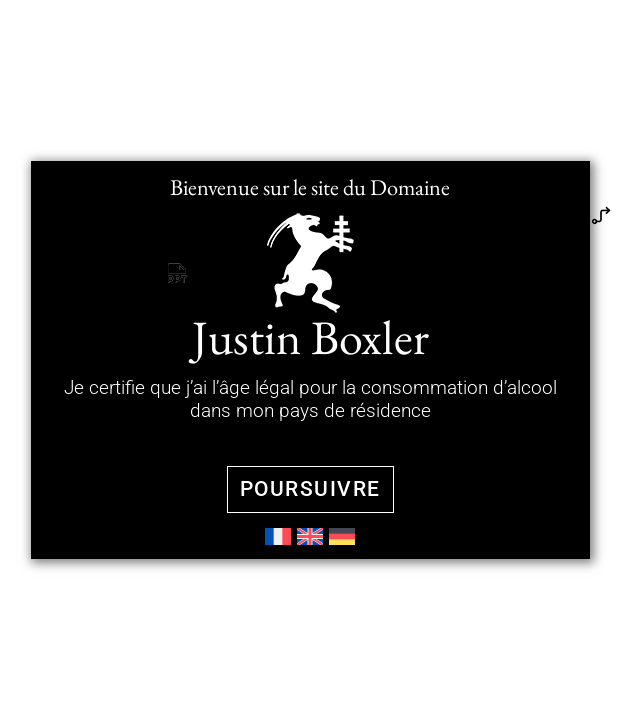 This screenshot has width=621, height=720. Describe the element at coordinates (177, 274) in the screenshot. I see `open a PowerPoint presentation file` at that location.